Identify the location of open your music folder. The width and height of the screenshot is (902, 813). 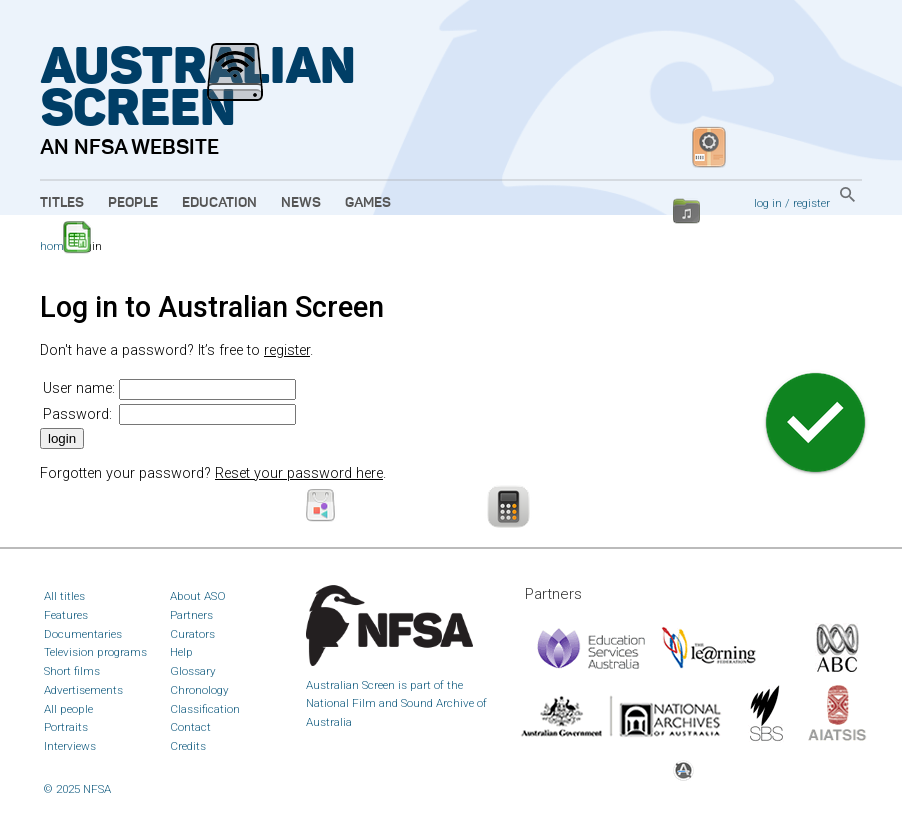
(686, 210).